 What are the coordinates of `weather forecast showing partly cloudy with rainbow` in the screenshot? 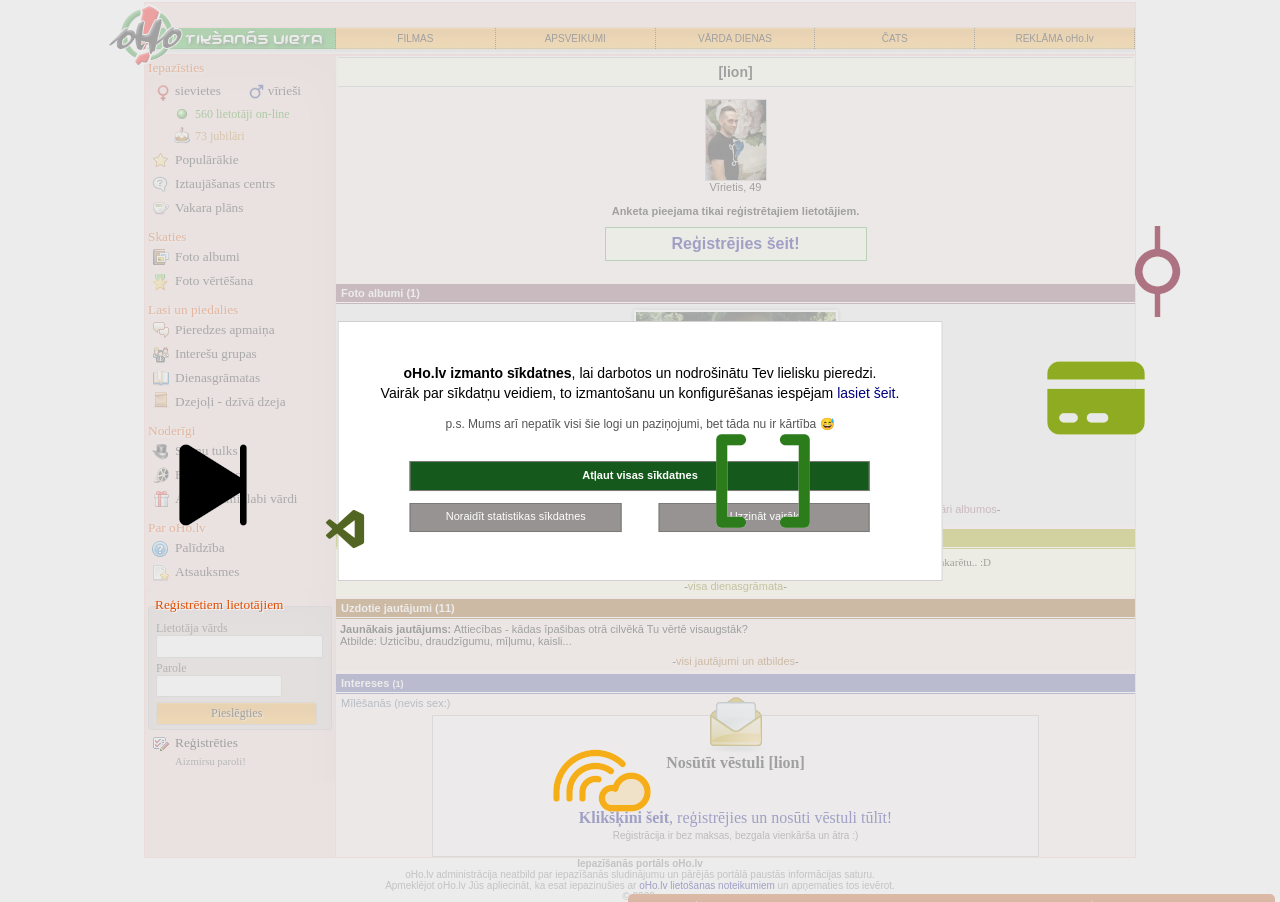 It's located at (602, 779).